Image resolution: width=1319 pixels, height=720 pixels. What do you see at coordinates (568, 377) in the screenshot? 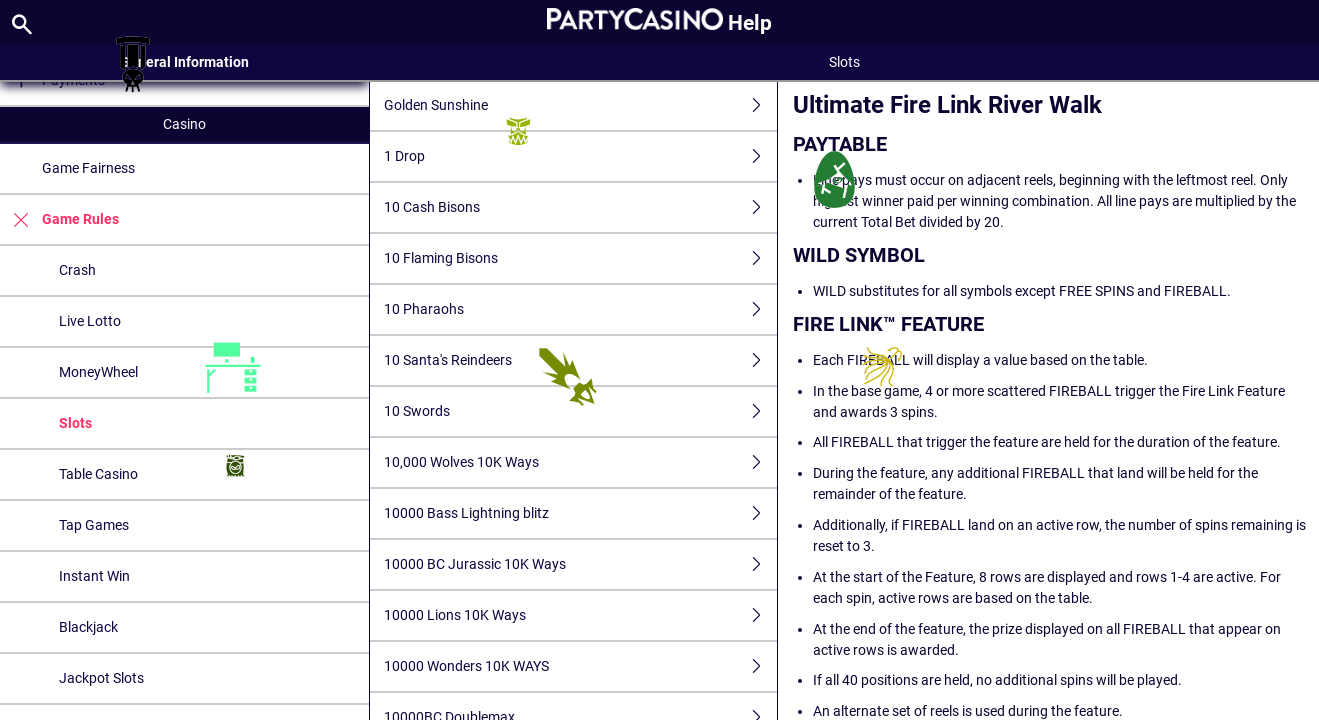
I see `activate afterburner or boost ability` at bounding box center [568, 377].